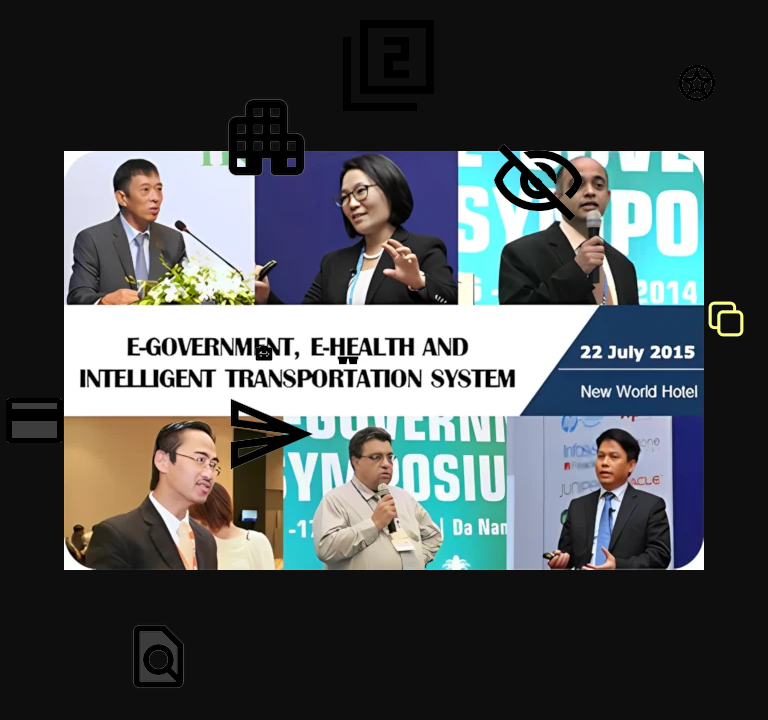 The image size is (768, 720). I want to click on switch between front and rear camera, so click(264, 354).